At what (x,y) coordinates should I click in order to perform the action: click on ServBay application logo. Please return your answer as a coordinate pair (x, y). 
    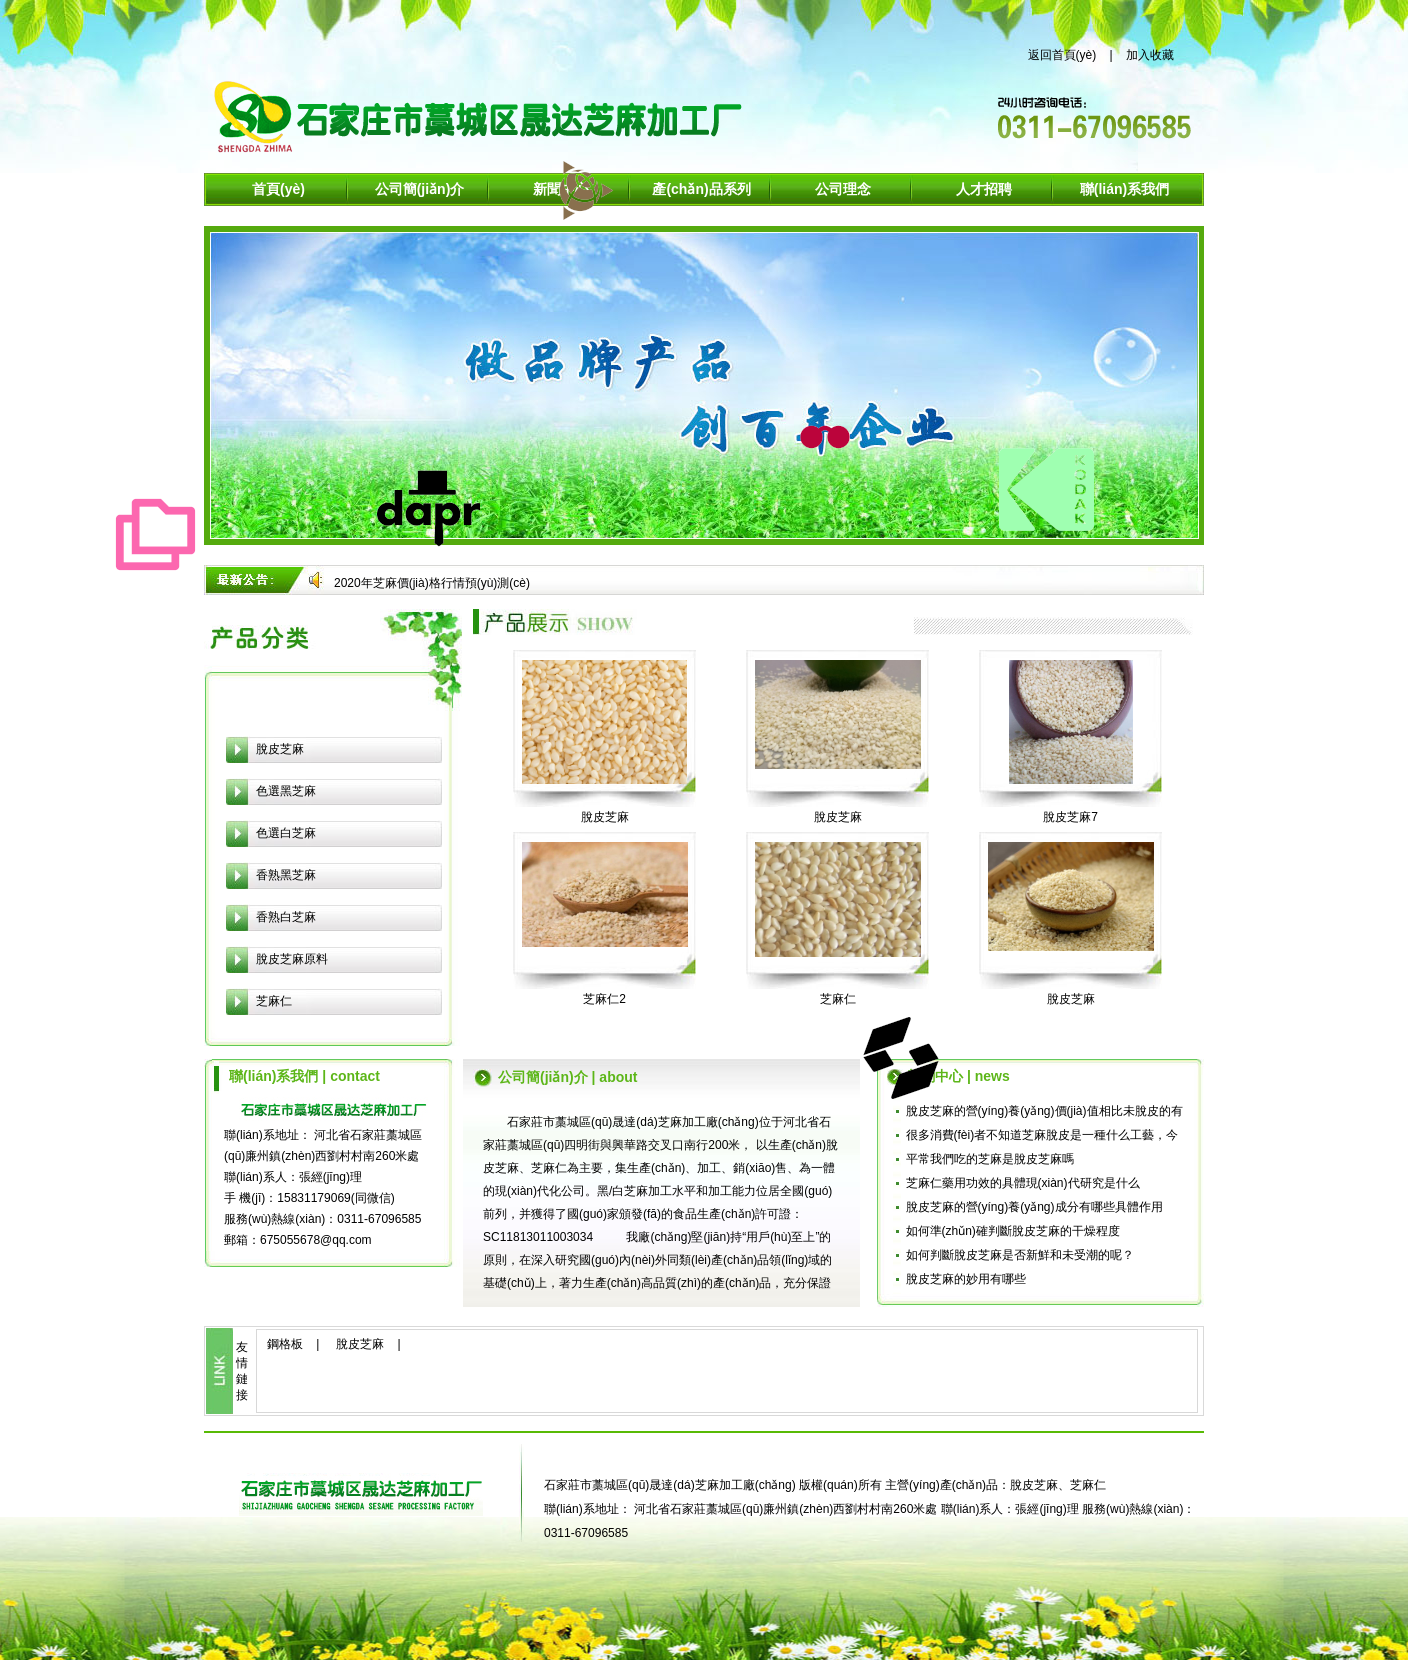
    Looking at the image, I should click on (901, 1058).